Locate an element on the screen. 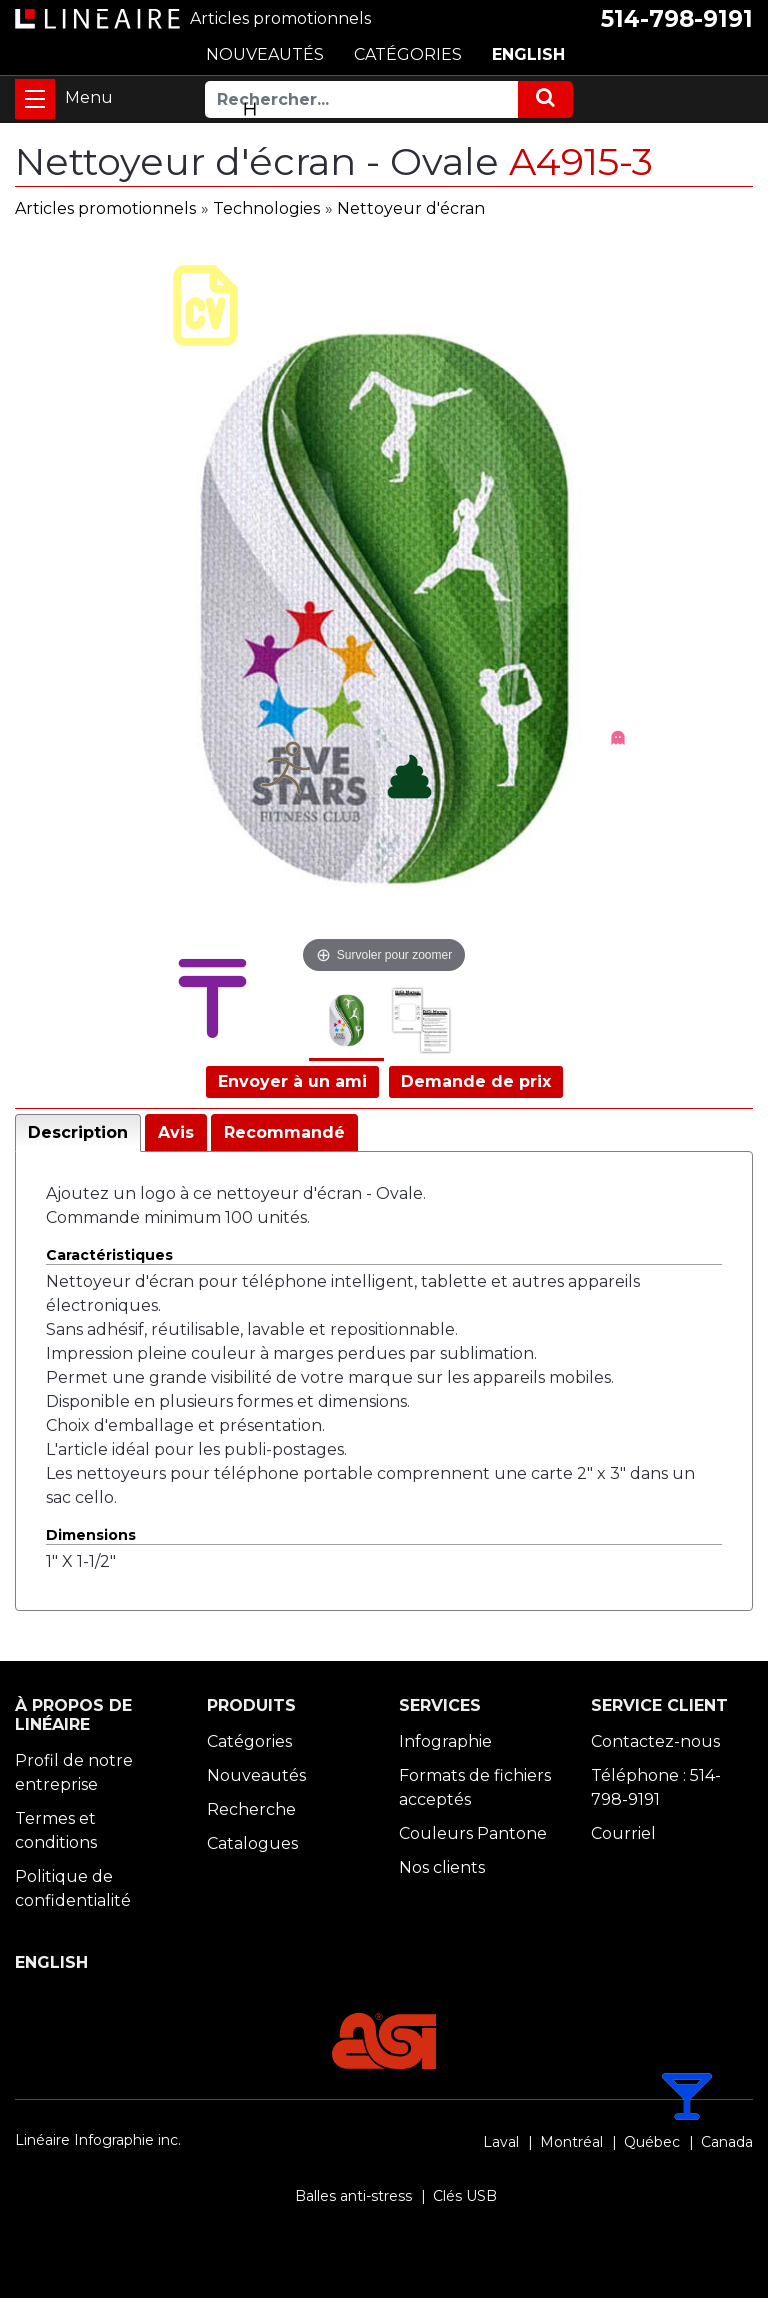 The height and width of the screenshot is (2298, 768). indicates kazakhstani tenge currency is located at coordinates (212, 998).